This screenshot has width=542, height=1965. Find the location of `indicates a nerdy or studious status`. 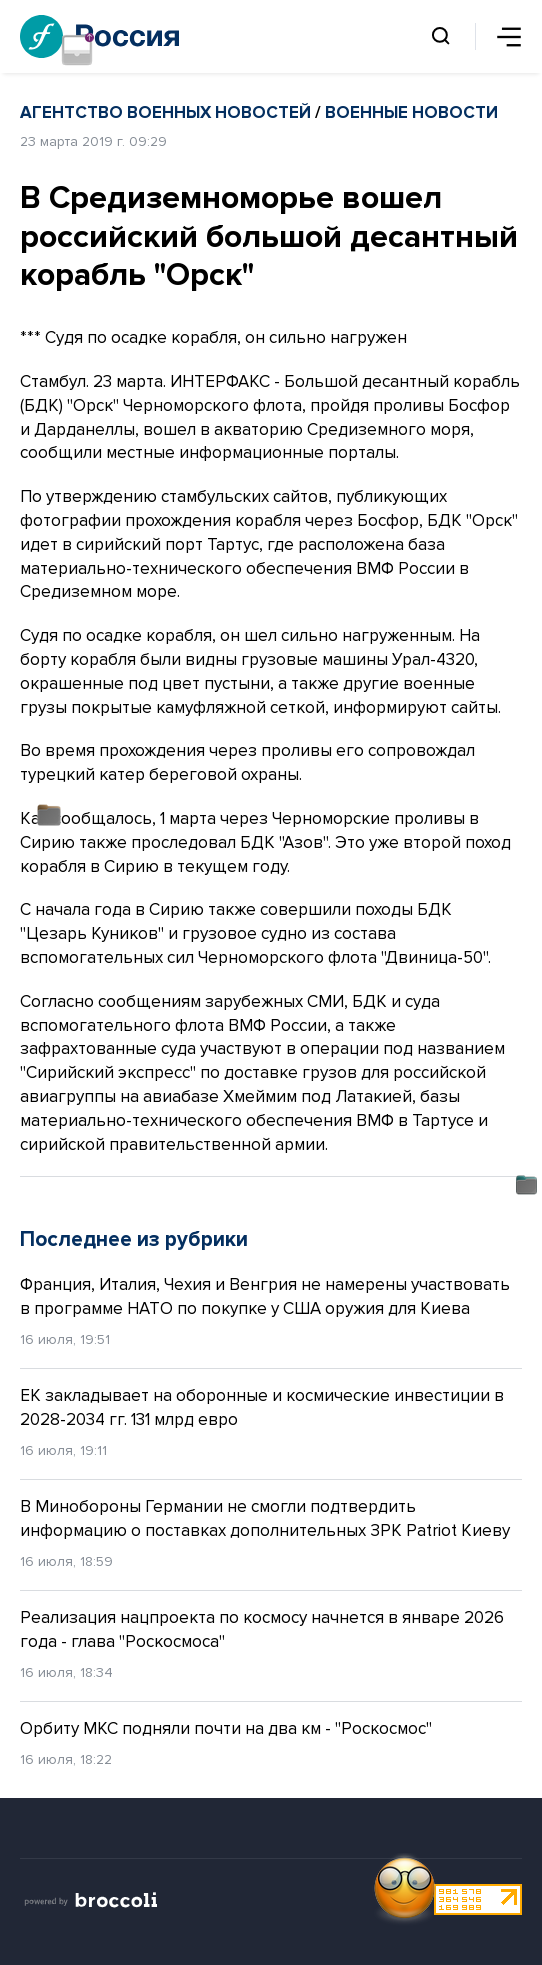

indicates a nerdy or studious status is located at coordinates (405, 1891).